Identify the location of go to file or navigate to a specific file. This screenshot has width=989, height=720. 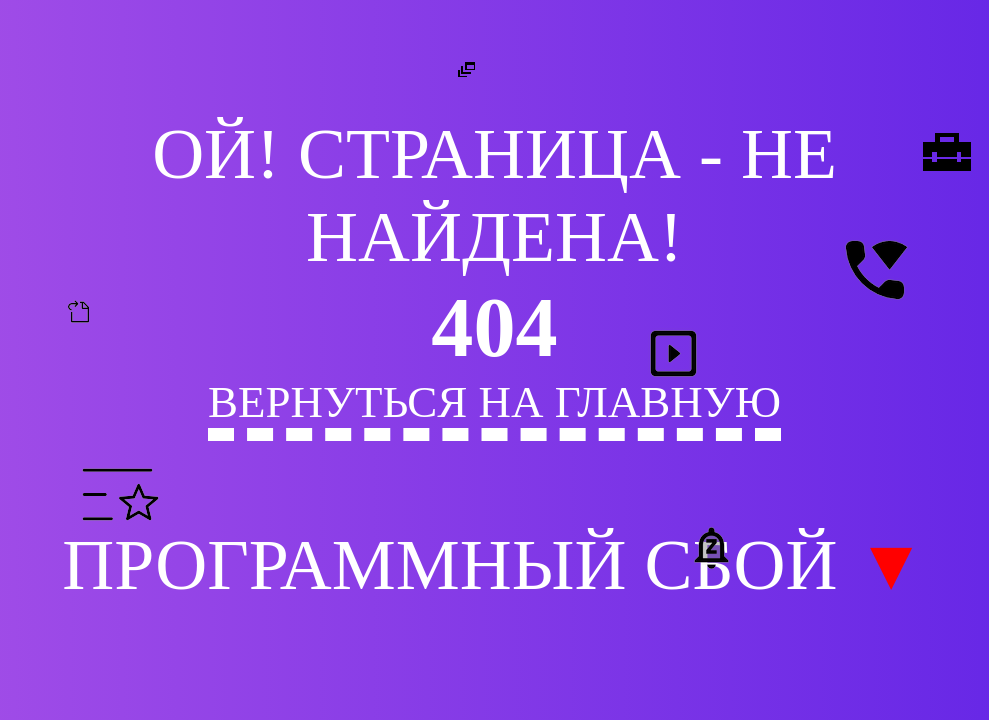
(80, 312).